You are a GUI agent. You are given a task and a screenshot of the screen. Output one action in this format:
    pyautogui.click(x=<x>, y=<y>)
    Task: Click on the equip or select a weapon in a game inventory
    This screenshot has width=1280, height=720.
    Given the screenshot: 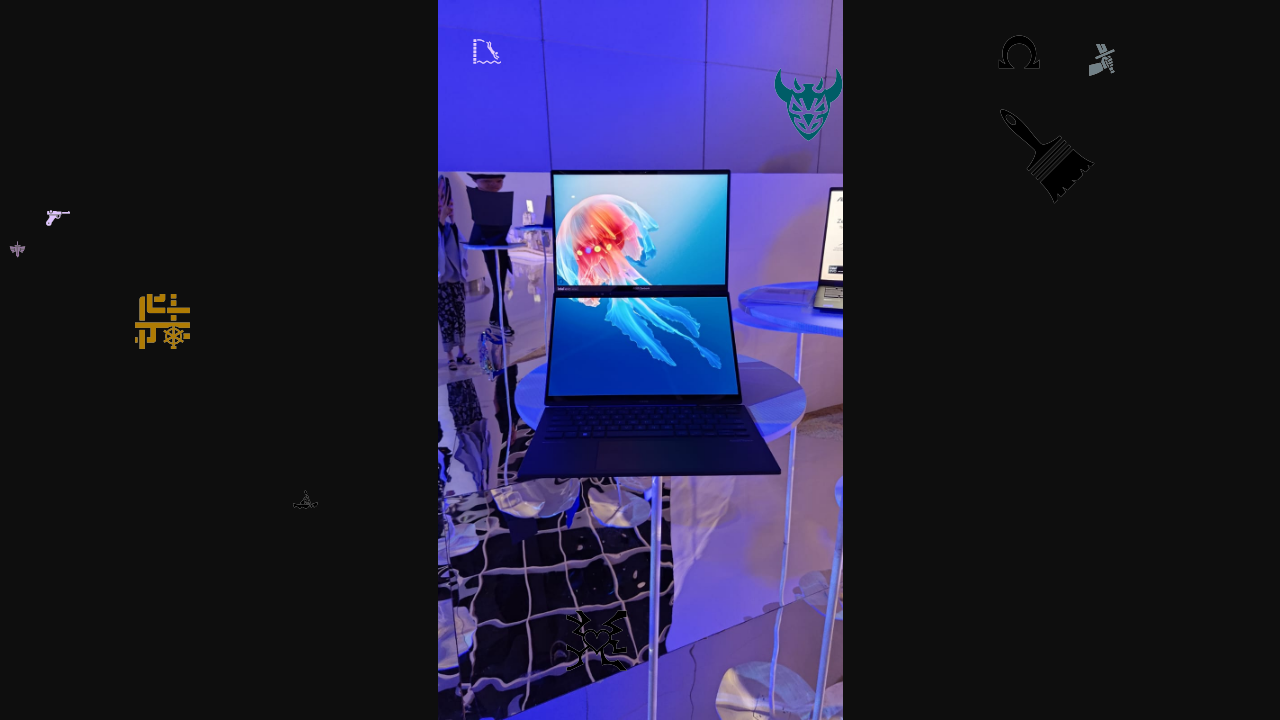 What is the action you would take?
    pyautogui.click(x=17, y=249)
    